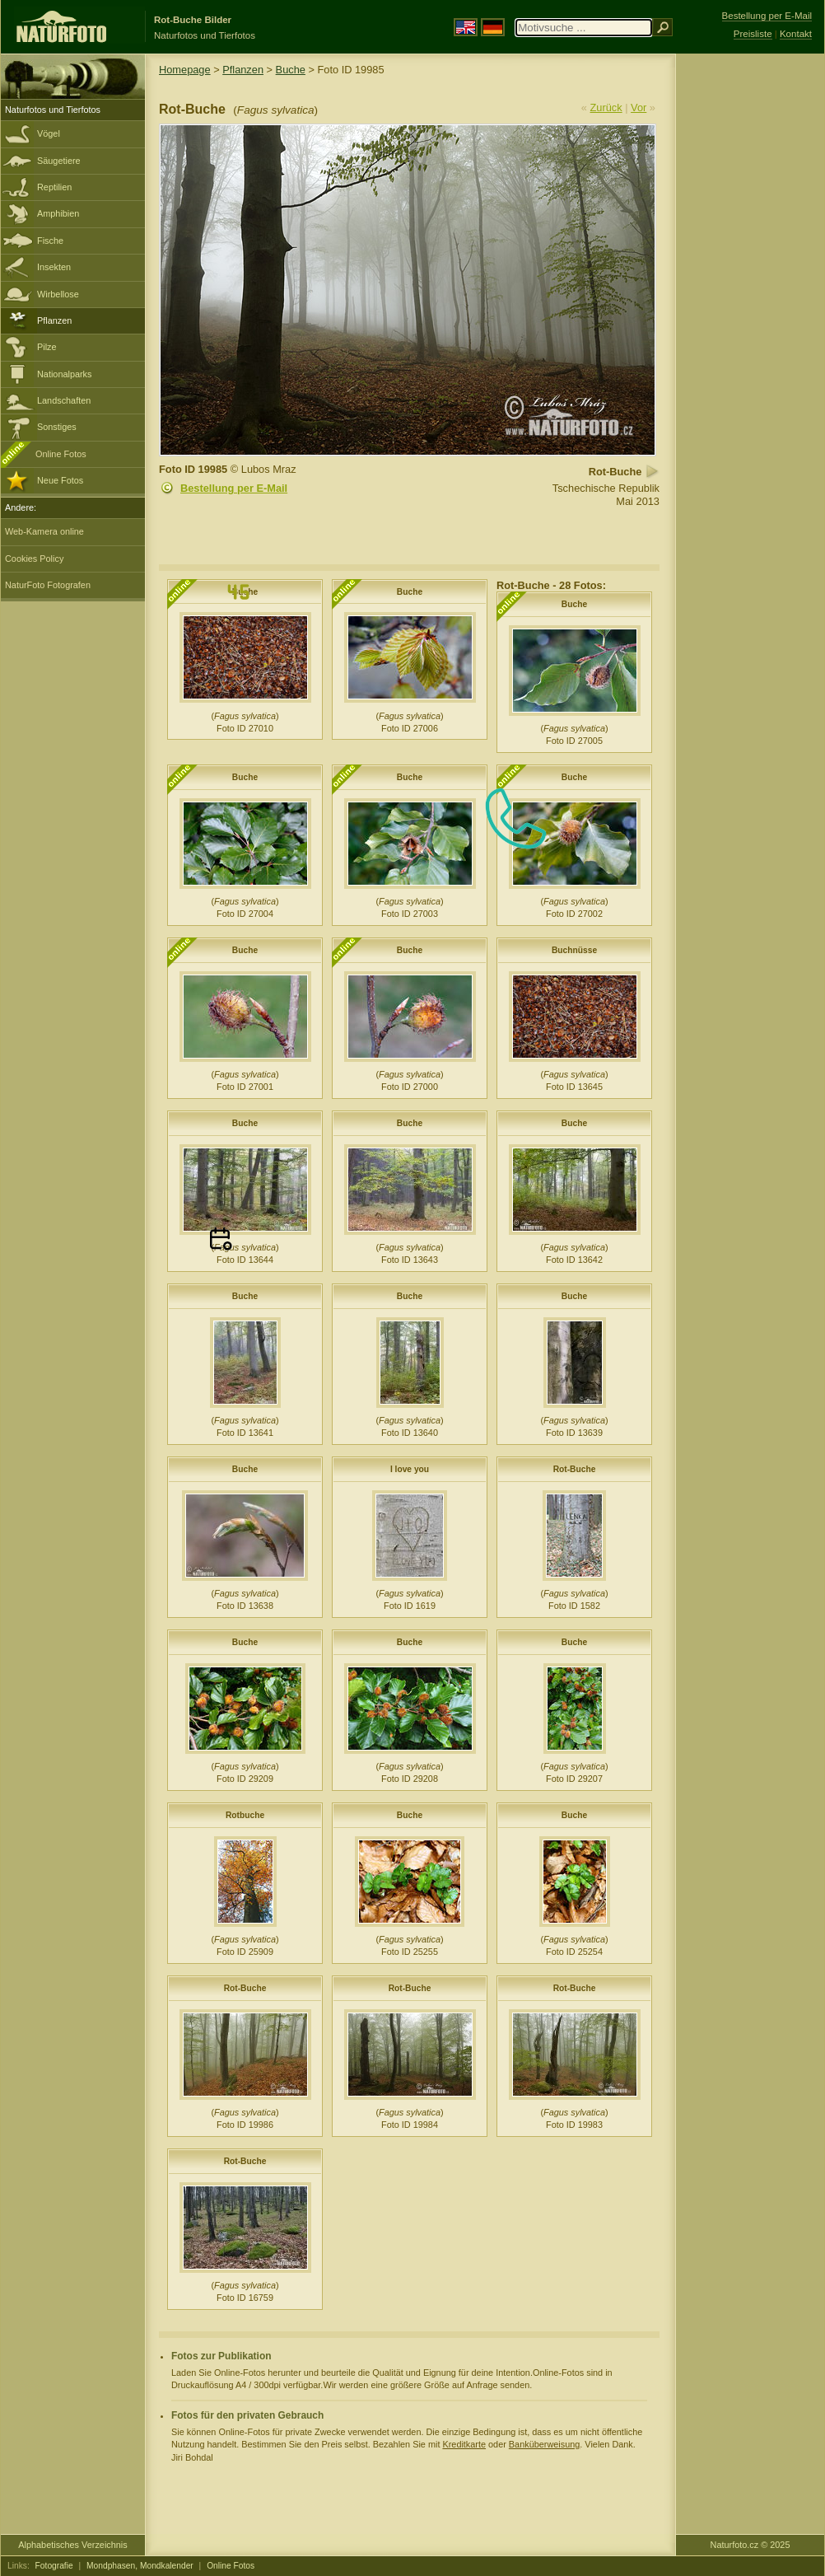  Describe the element at coordinates (220, 1238) in the screenshot. I see `calendar event with notification or reminder` at that location.